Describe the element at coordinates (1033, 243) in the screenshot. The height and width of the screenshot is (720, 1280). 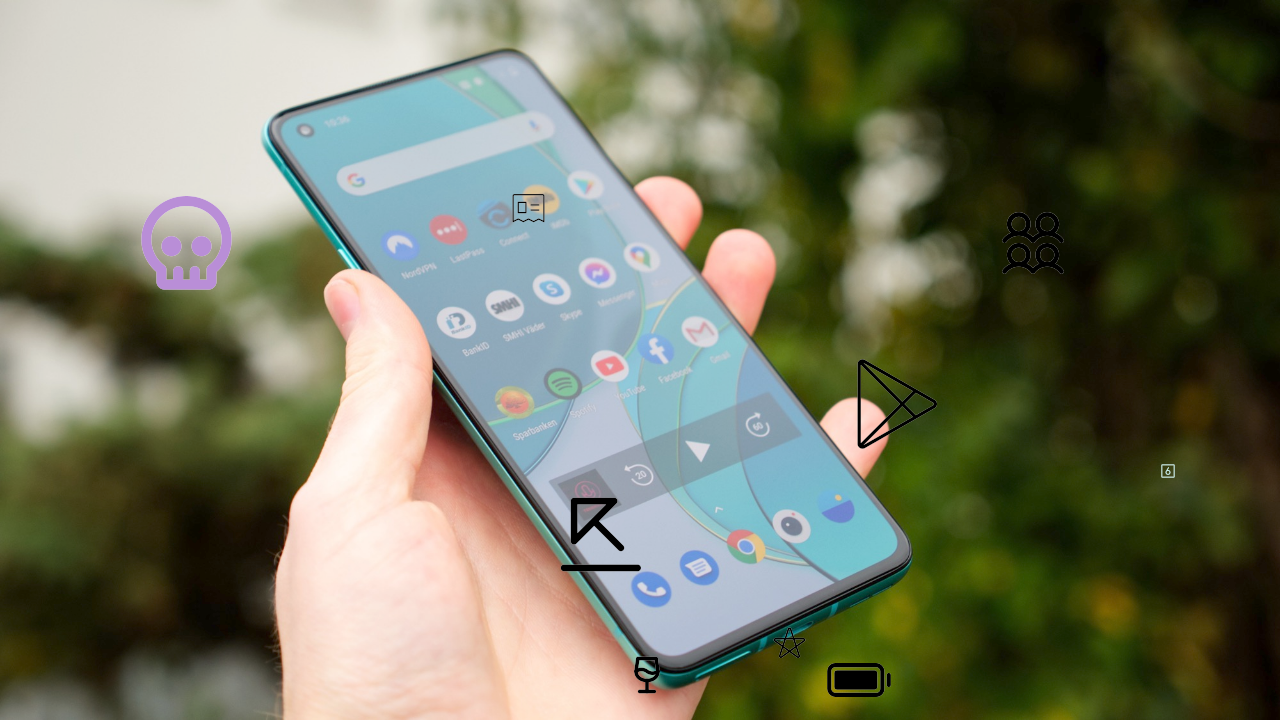
I see `view all team members` at that location.